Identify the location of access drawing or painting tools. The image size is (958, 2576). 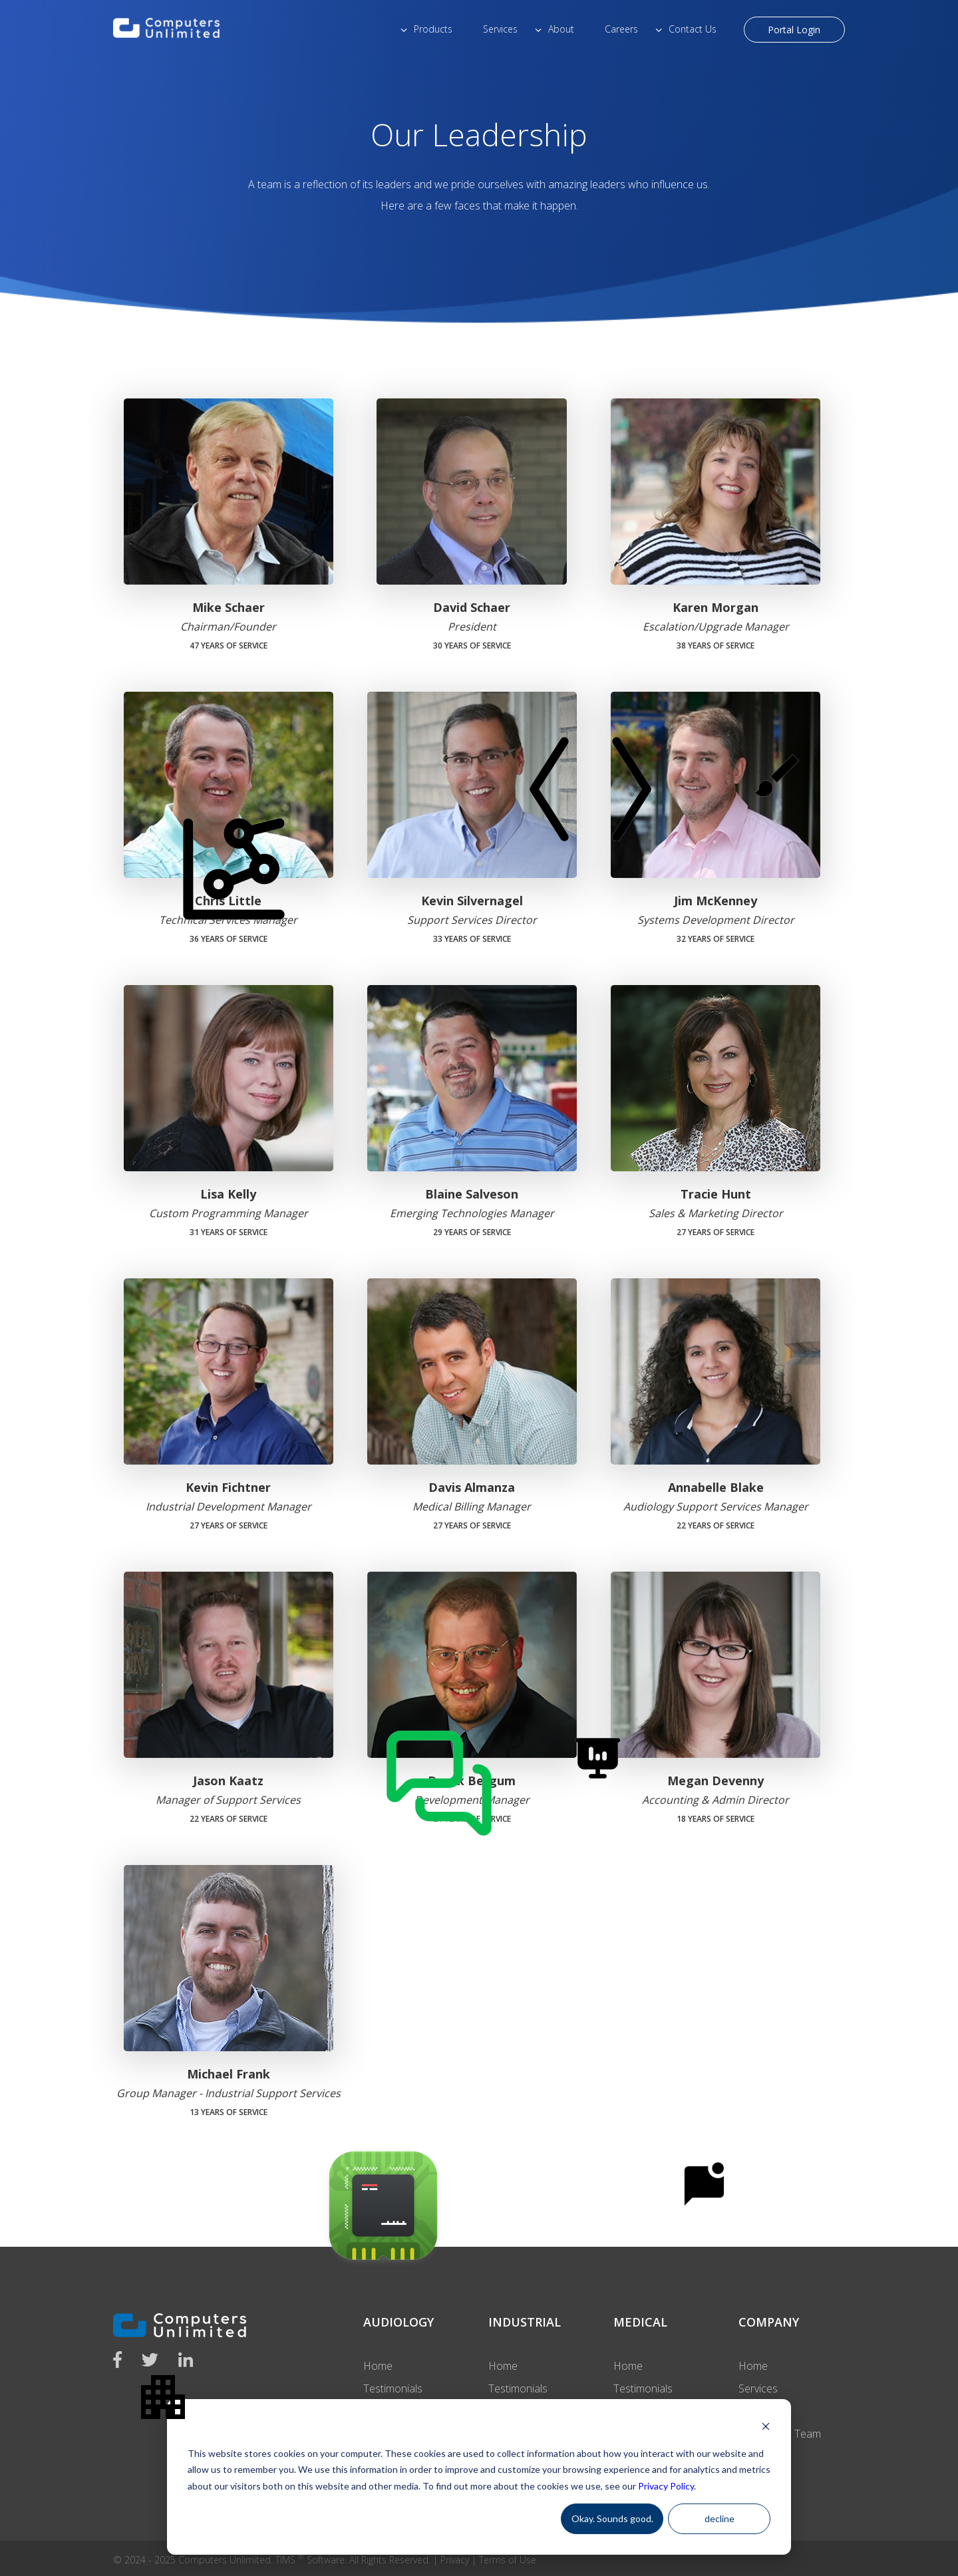
(777, 776).